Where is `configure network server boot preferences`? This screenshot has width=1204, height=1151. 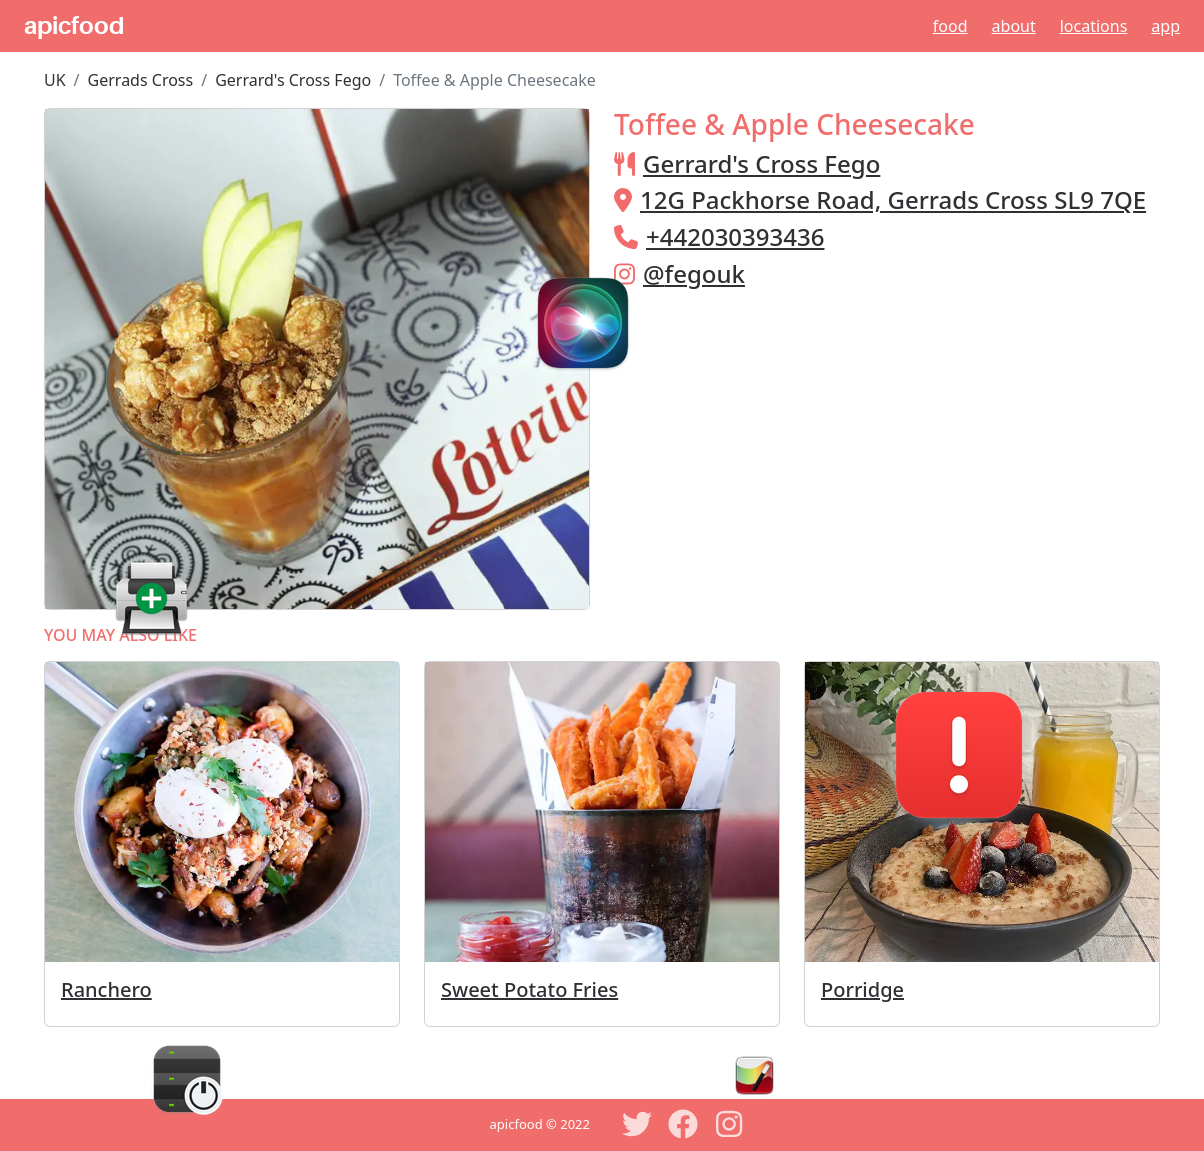
configure network server boot preferences is located at coordinates (187, 1079).